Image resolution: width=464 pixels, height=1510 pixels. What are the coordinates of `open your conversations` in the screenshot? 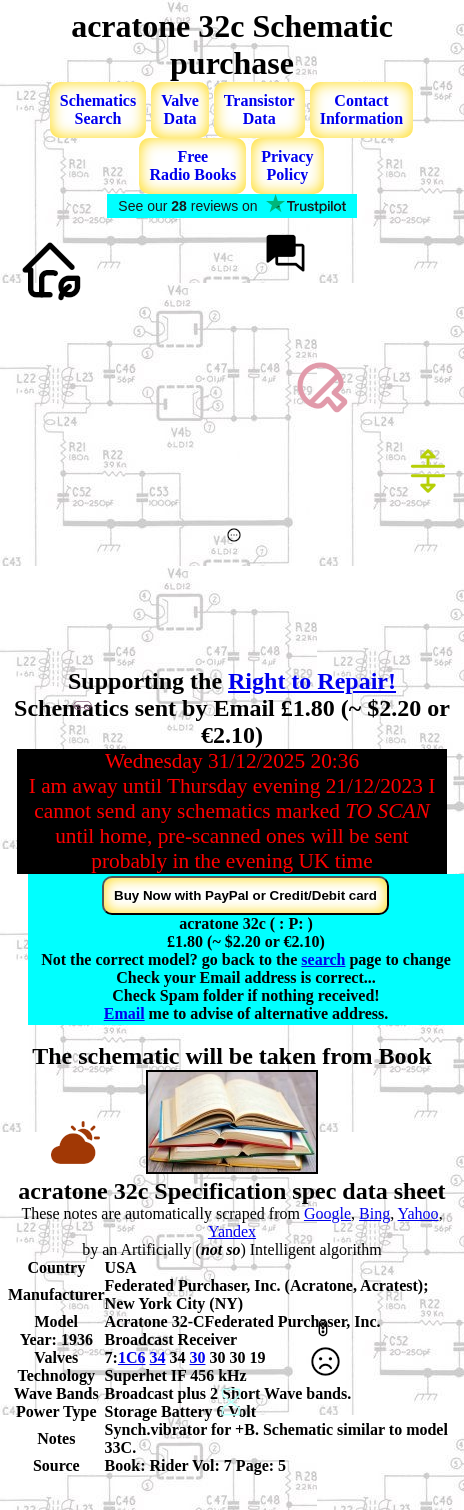 It's located at (285, 252).